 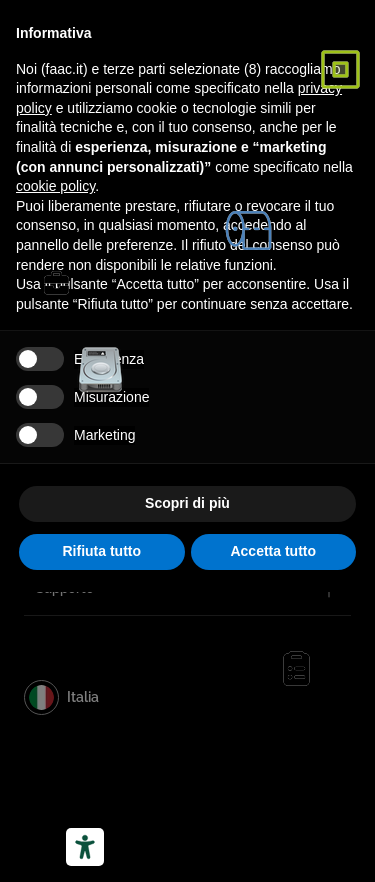 What do you see at coordinates (296, 668) in the screenshot?
I see `view checklist or task list` at bounding box center [296, 668].